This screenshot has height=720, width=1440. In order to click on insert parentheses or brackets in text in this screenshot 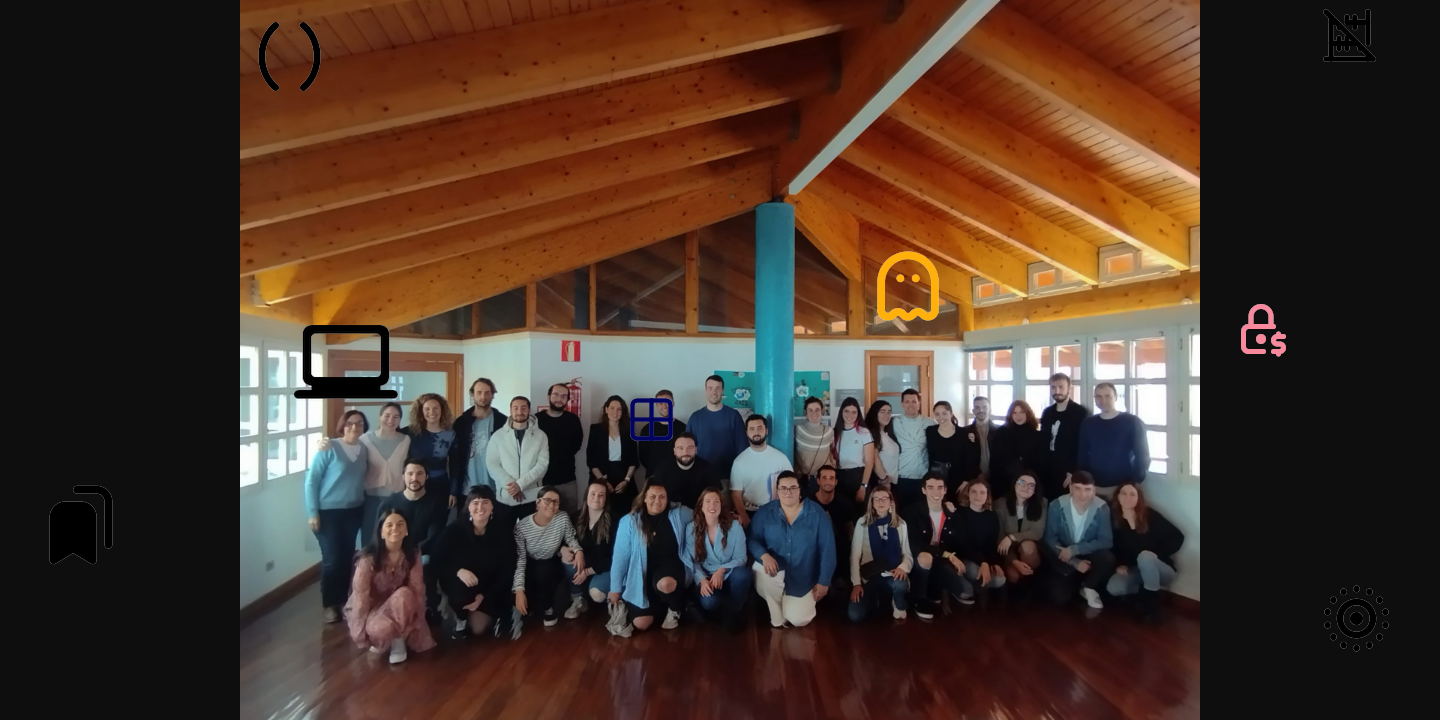, I will do `click(289, 56)`.